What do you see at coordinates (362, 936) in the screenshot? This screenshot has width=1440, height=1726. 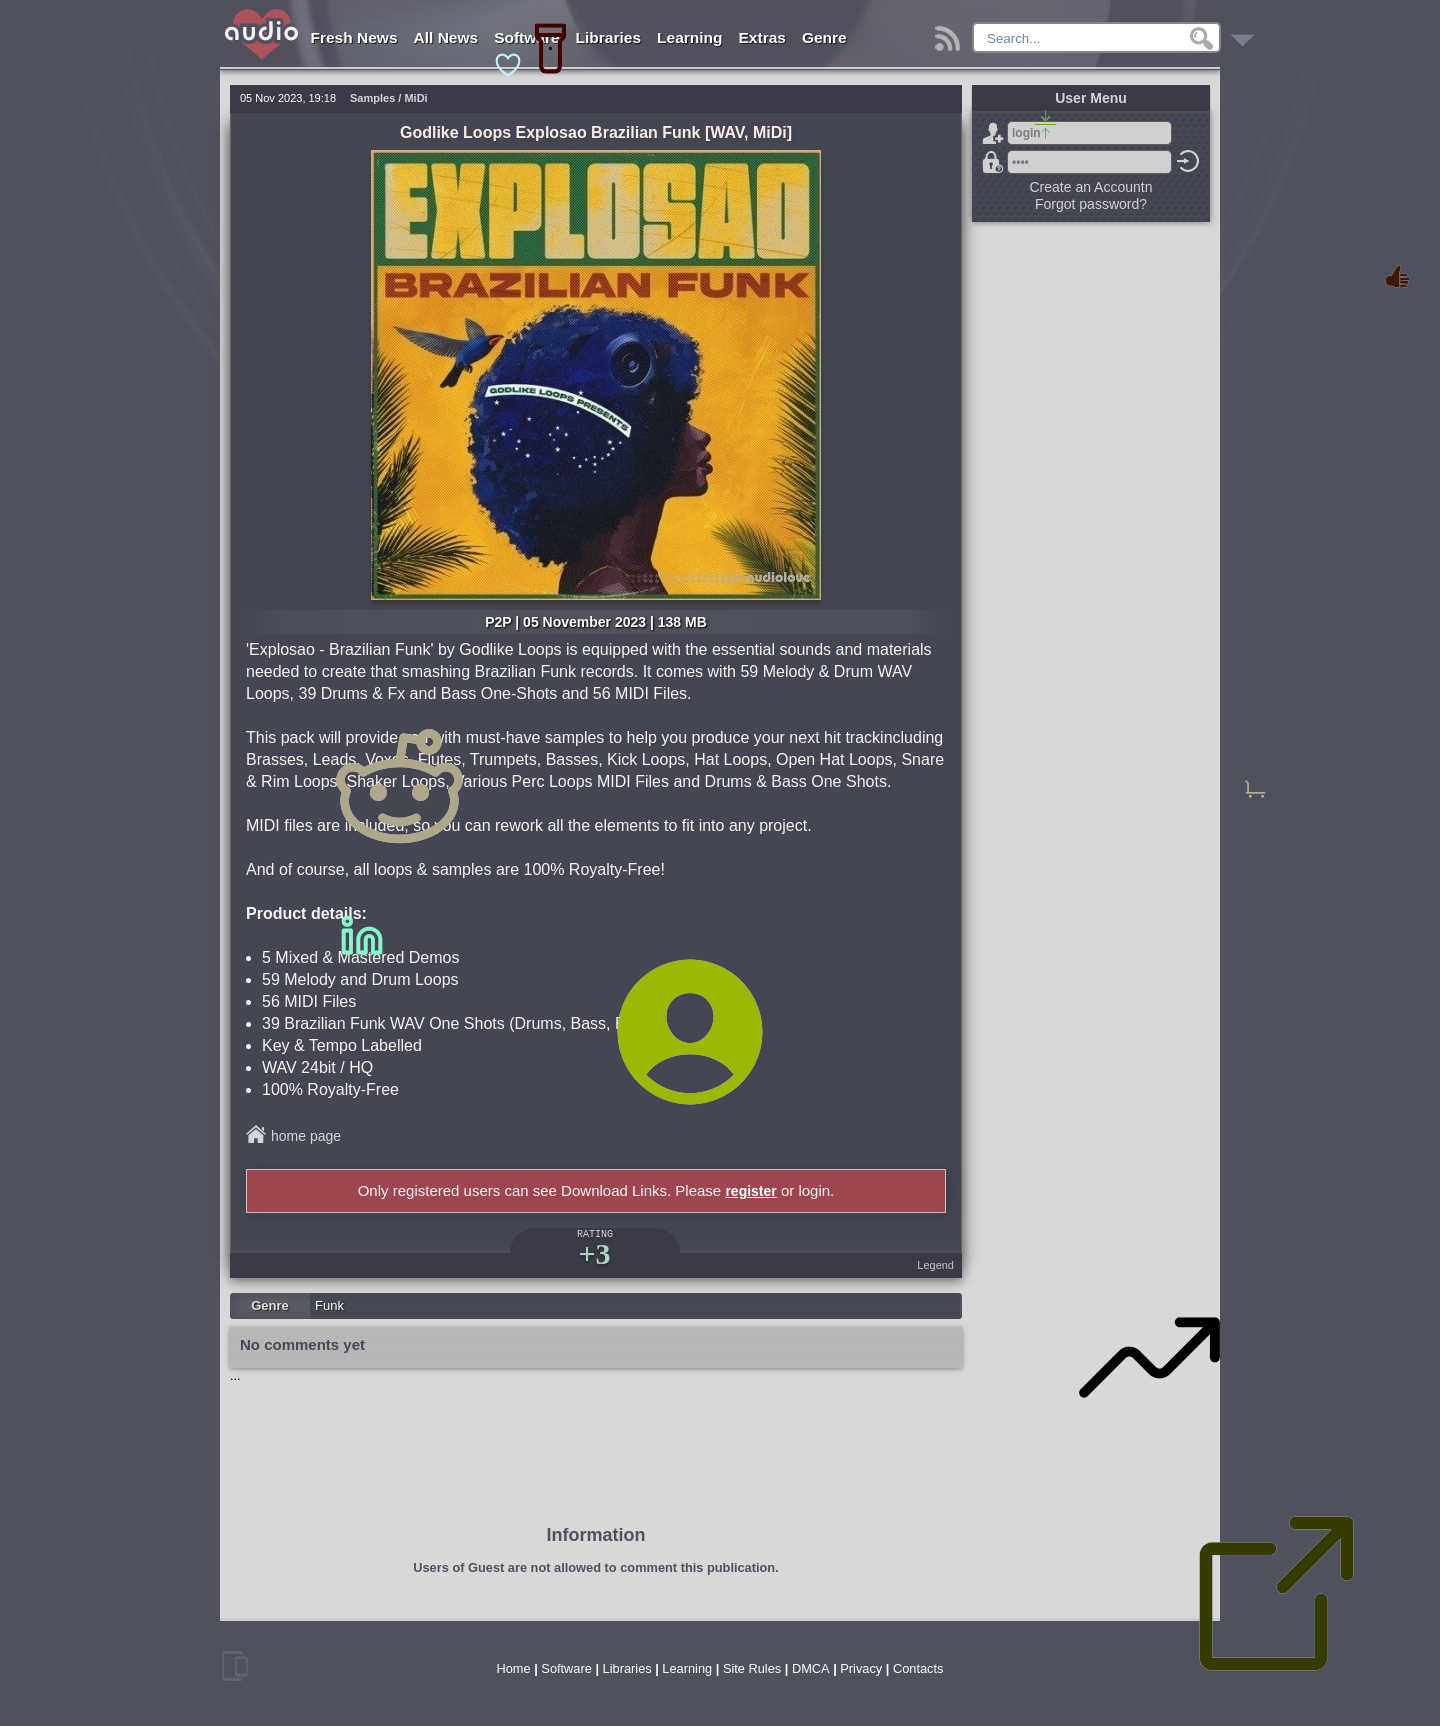 I see `visit linkedin profile` at bounding box center [362, 936].